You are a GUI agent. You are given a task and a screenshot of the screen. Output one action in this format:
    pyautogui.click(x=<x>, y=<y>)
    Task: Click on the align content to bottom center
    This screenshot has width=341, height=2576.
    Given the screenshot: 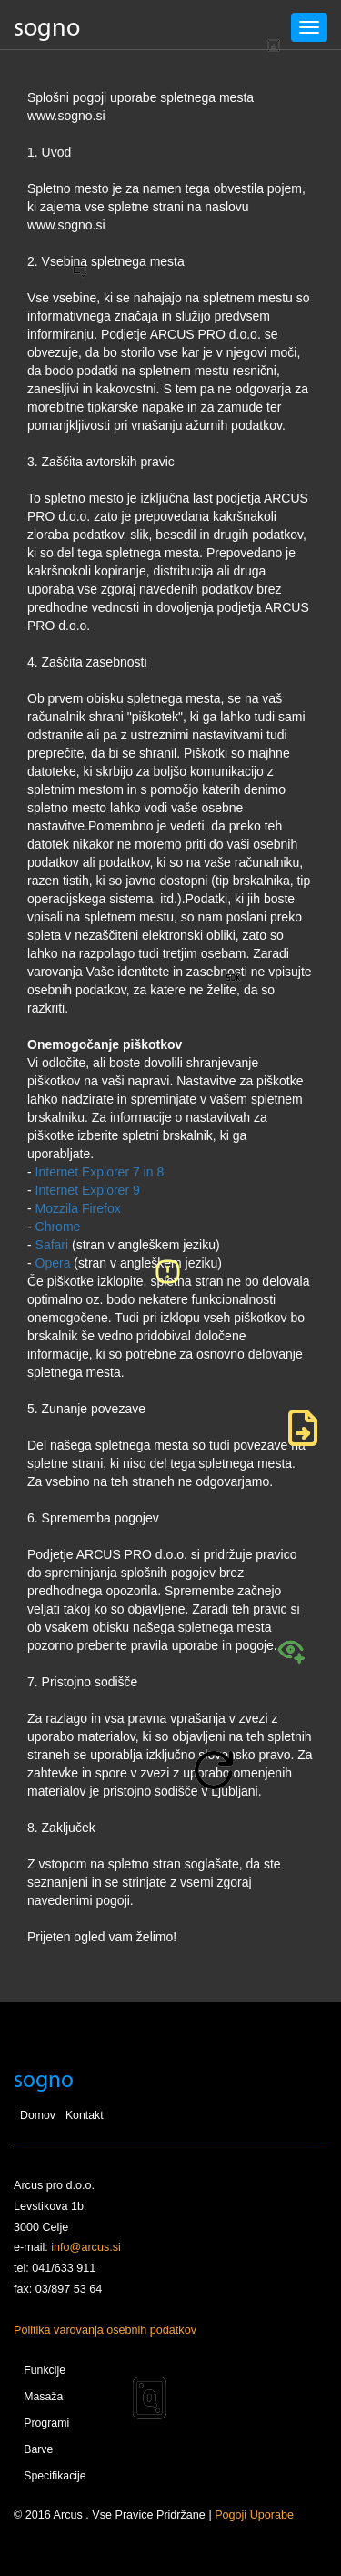 What is the action you would take?
    pyautogui.click(x=274, y=46)
    